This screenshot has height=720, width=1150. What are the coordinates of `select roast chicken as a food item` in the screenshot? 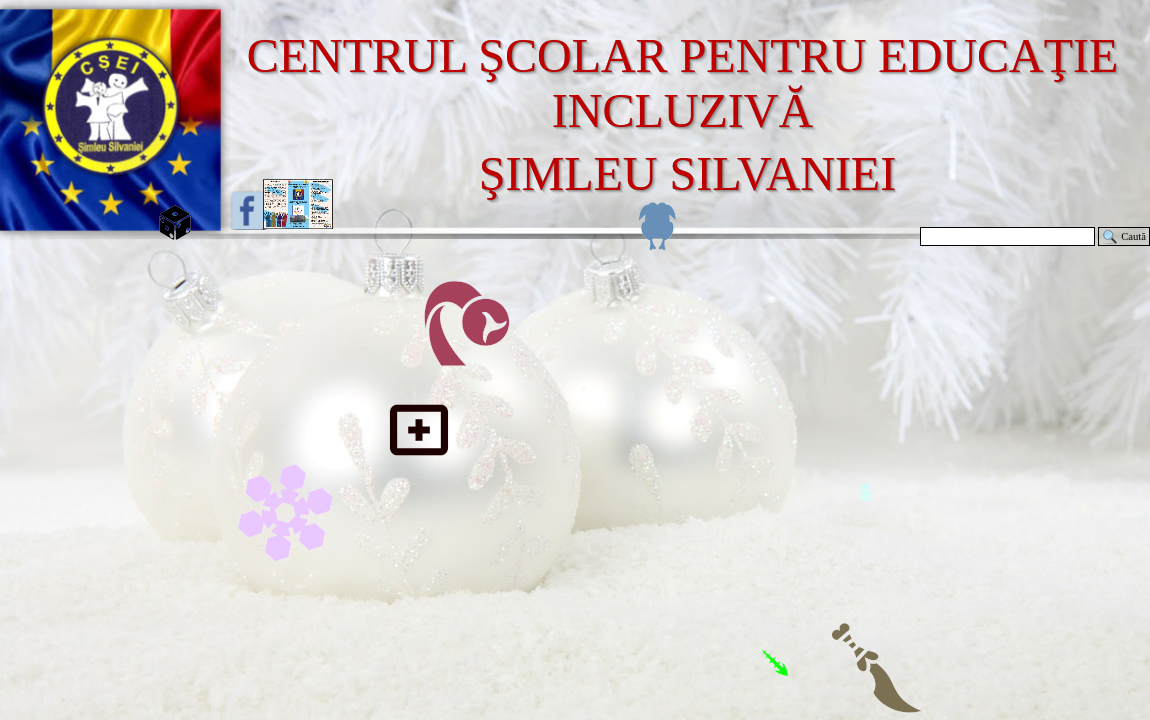 It's located at (658, 226).